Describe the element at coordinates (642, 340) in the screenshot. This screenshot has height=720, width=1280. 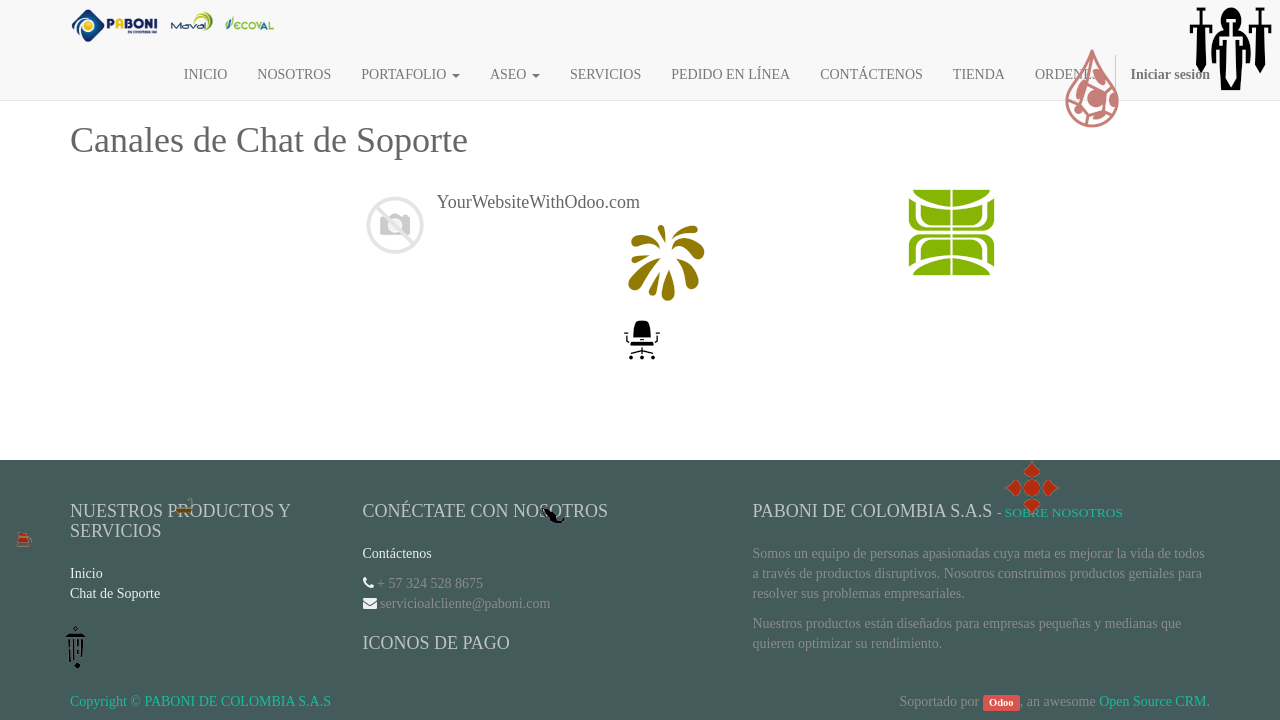
I see `browse office furniture options` at that location.